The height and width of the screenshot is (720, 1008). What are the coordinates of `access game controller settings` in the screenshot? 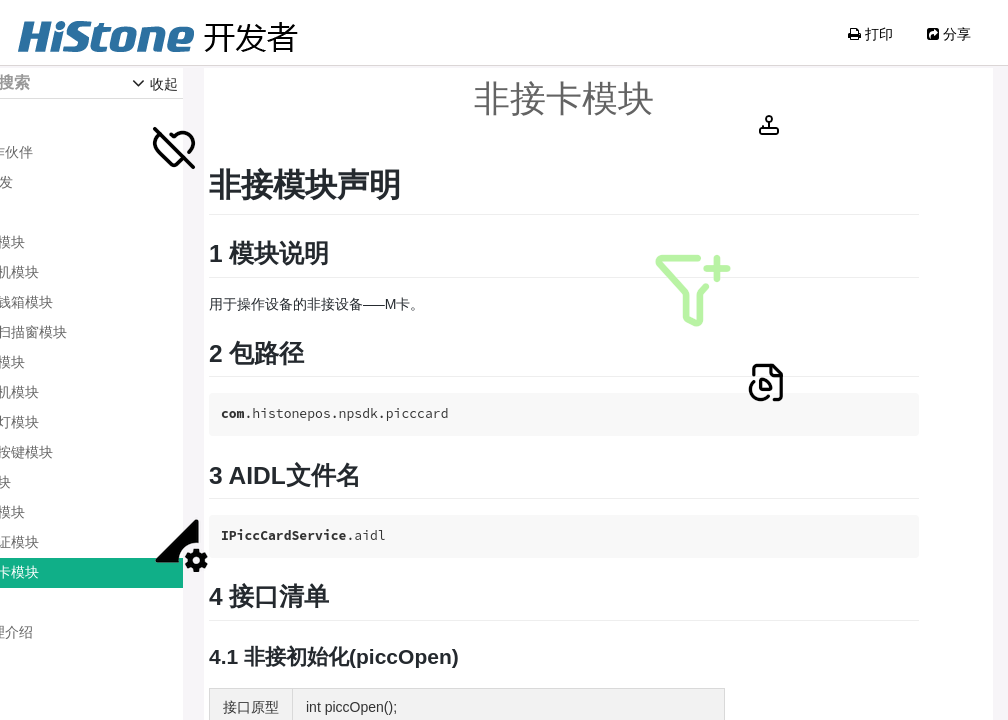 It's located at (769, 125).